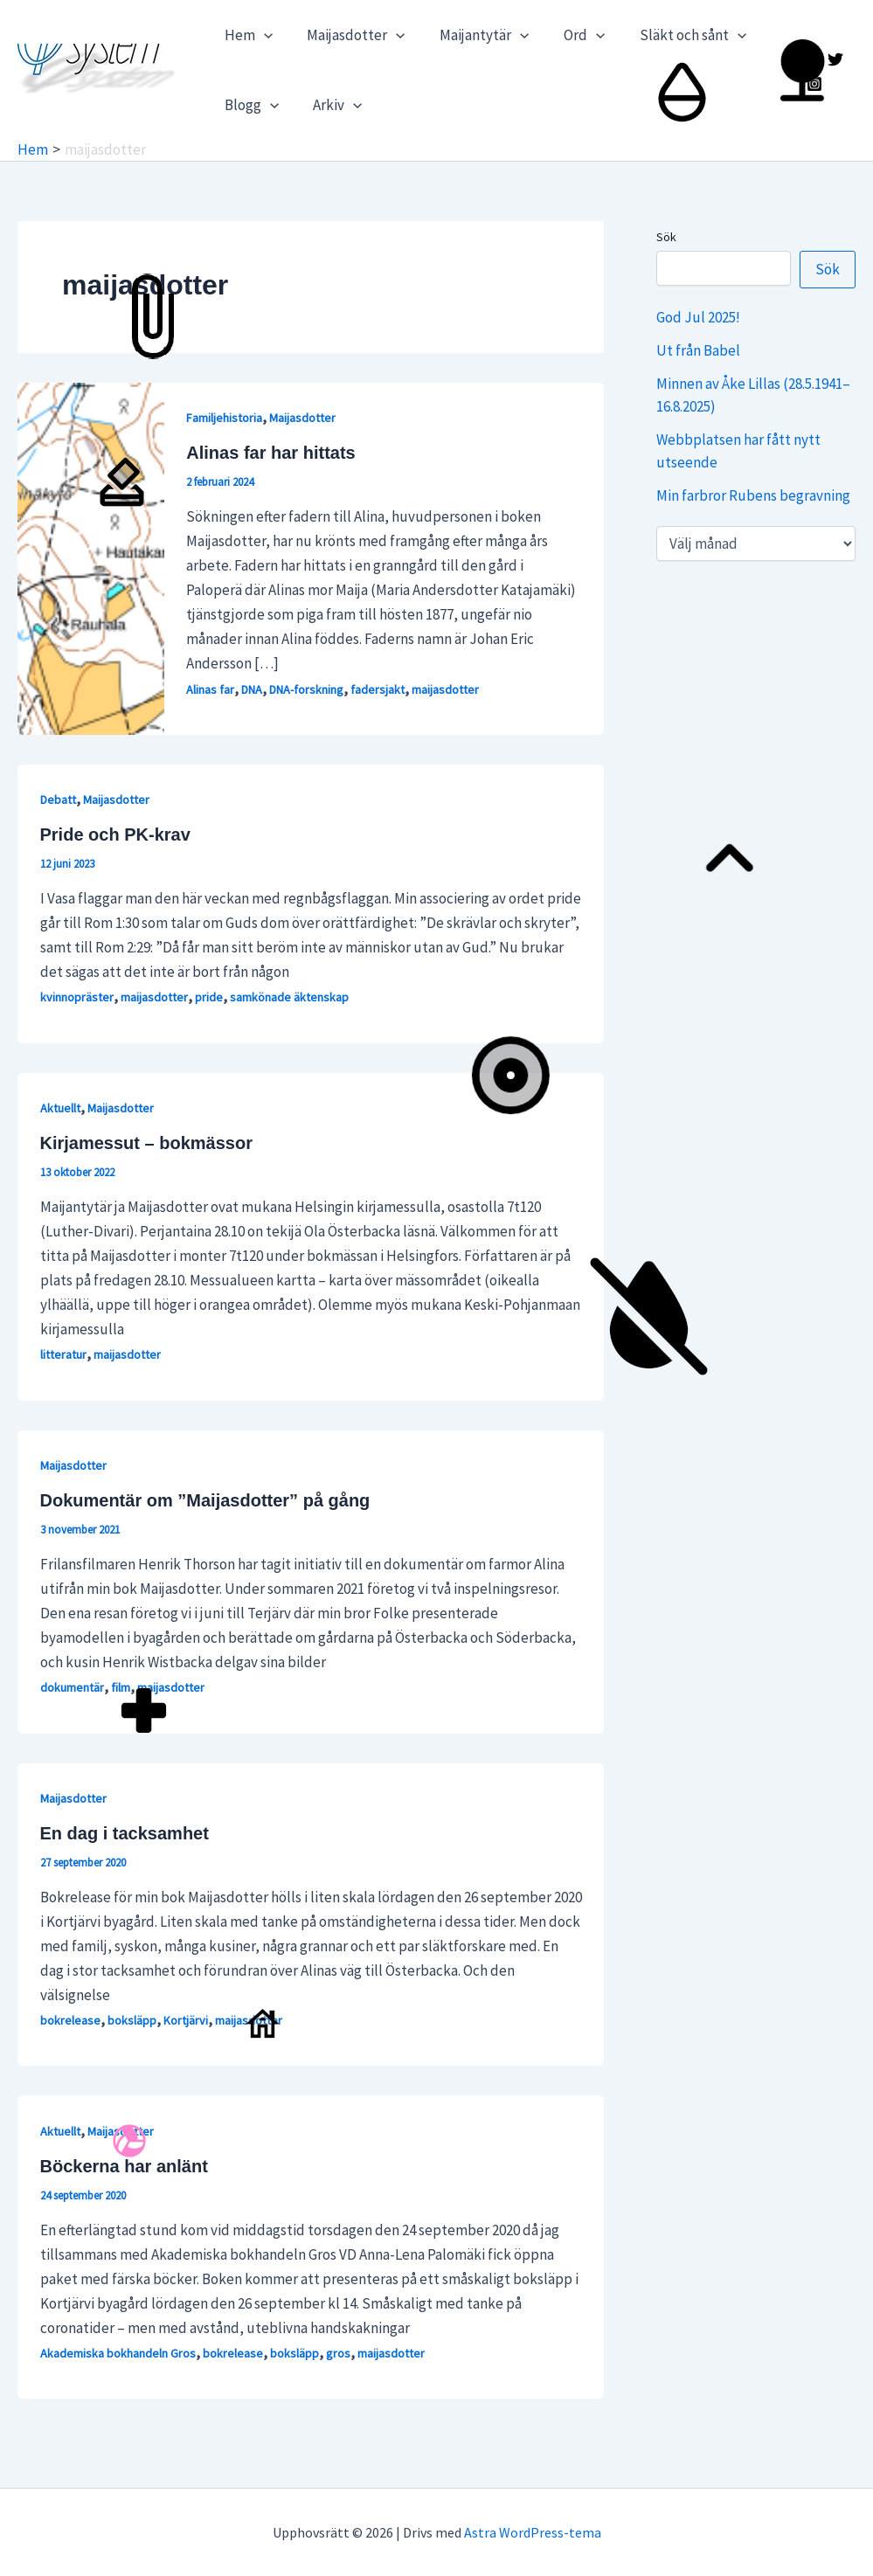 The image size is (873, 2576). I want to click on indicates partial fill or half capacity, so click(682, 92).